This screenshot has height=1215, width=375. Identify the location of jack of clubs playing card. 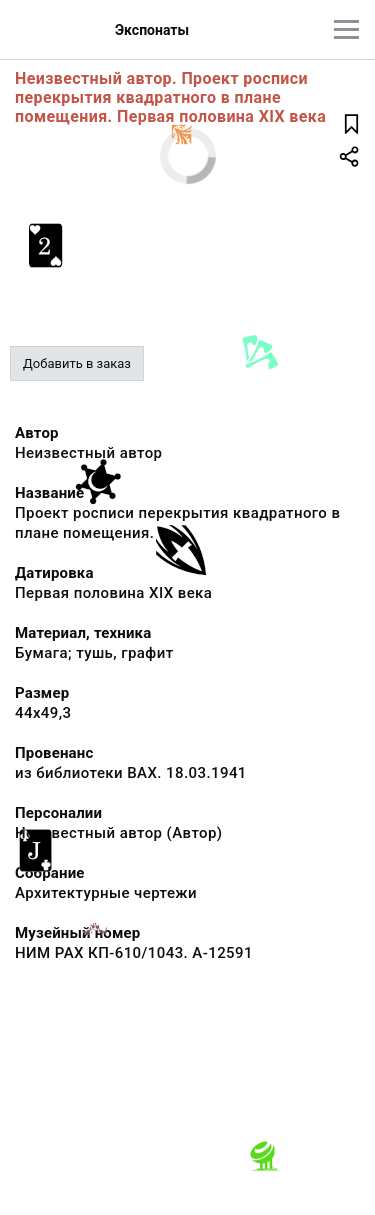
(35, 850).